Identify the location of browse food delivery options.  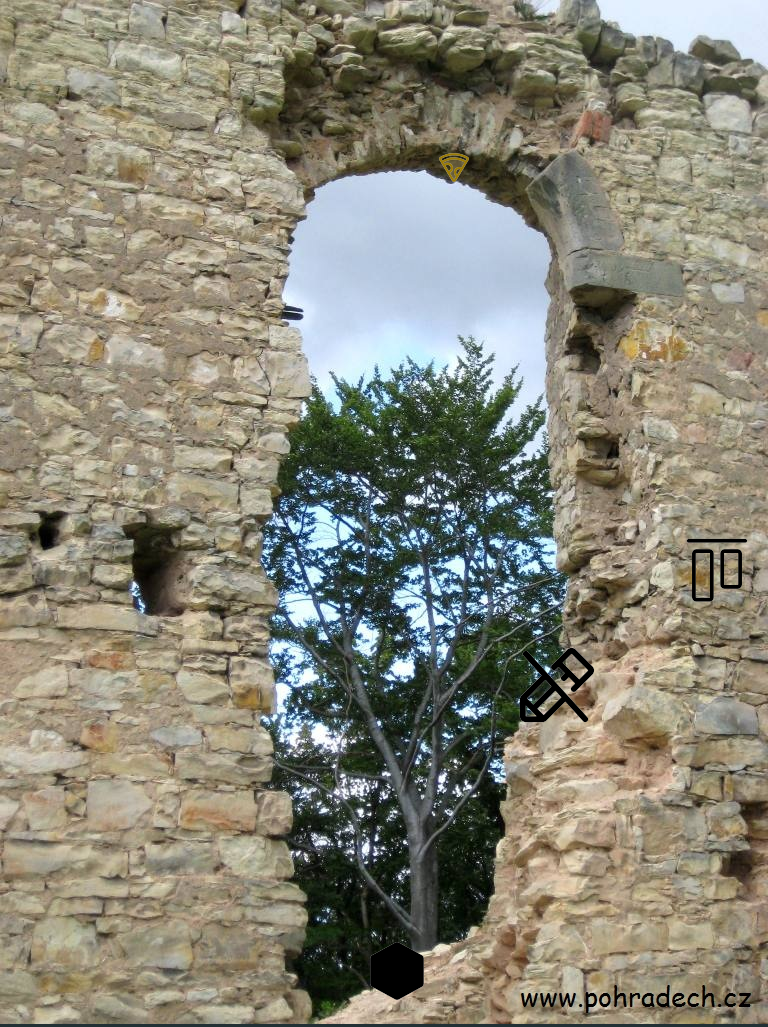
(454, 167).